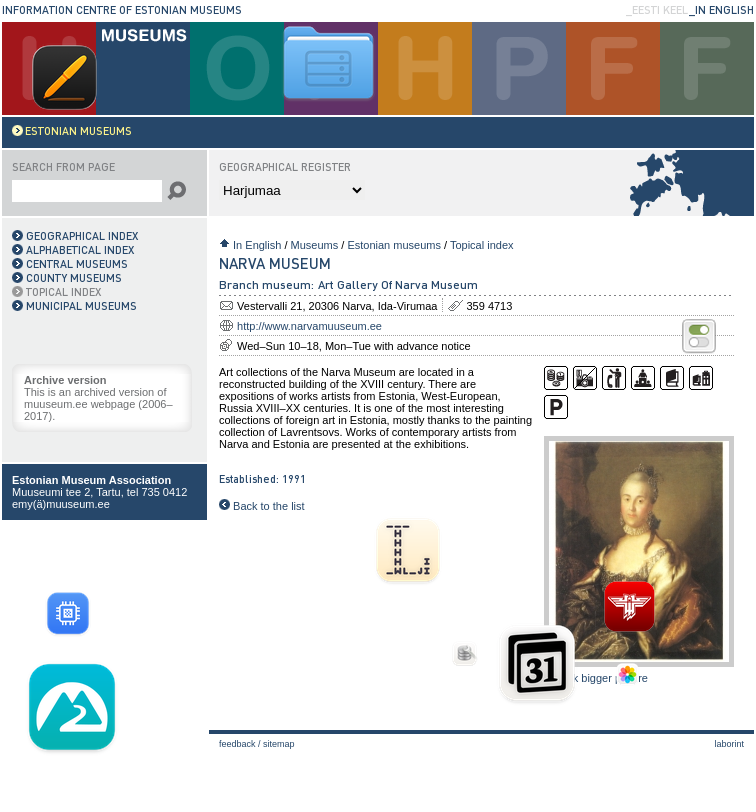  What do you see at coordinates (627, 674) in the screenshot?
I see `open shotwell photo manager` at bounding box center [627, 674].